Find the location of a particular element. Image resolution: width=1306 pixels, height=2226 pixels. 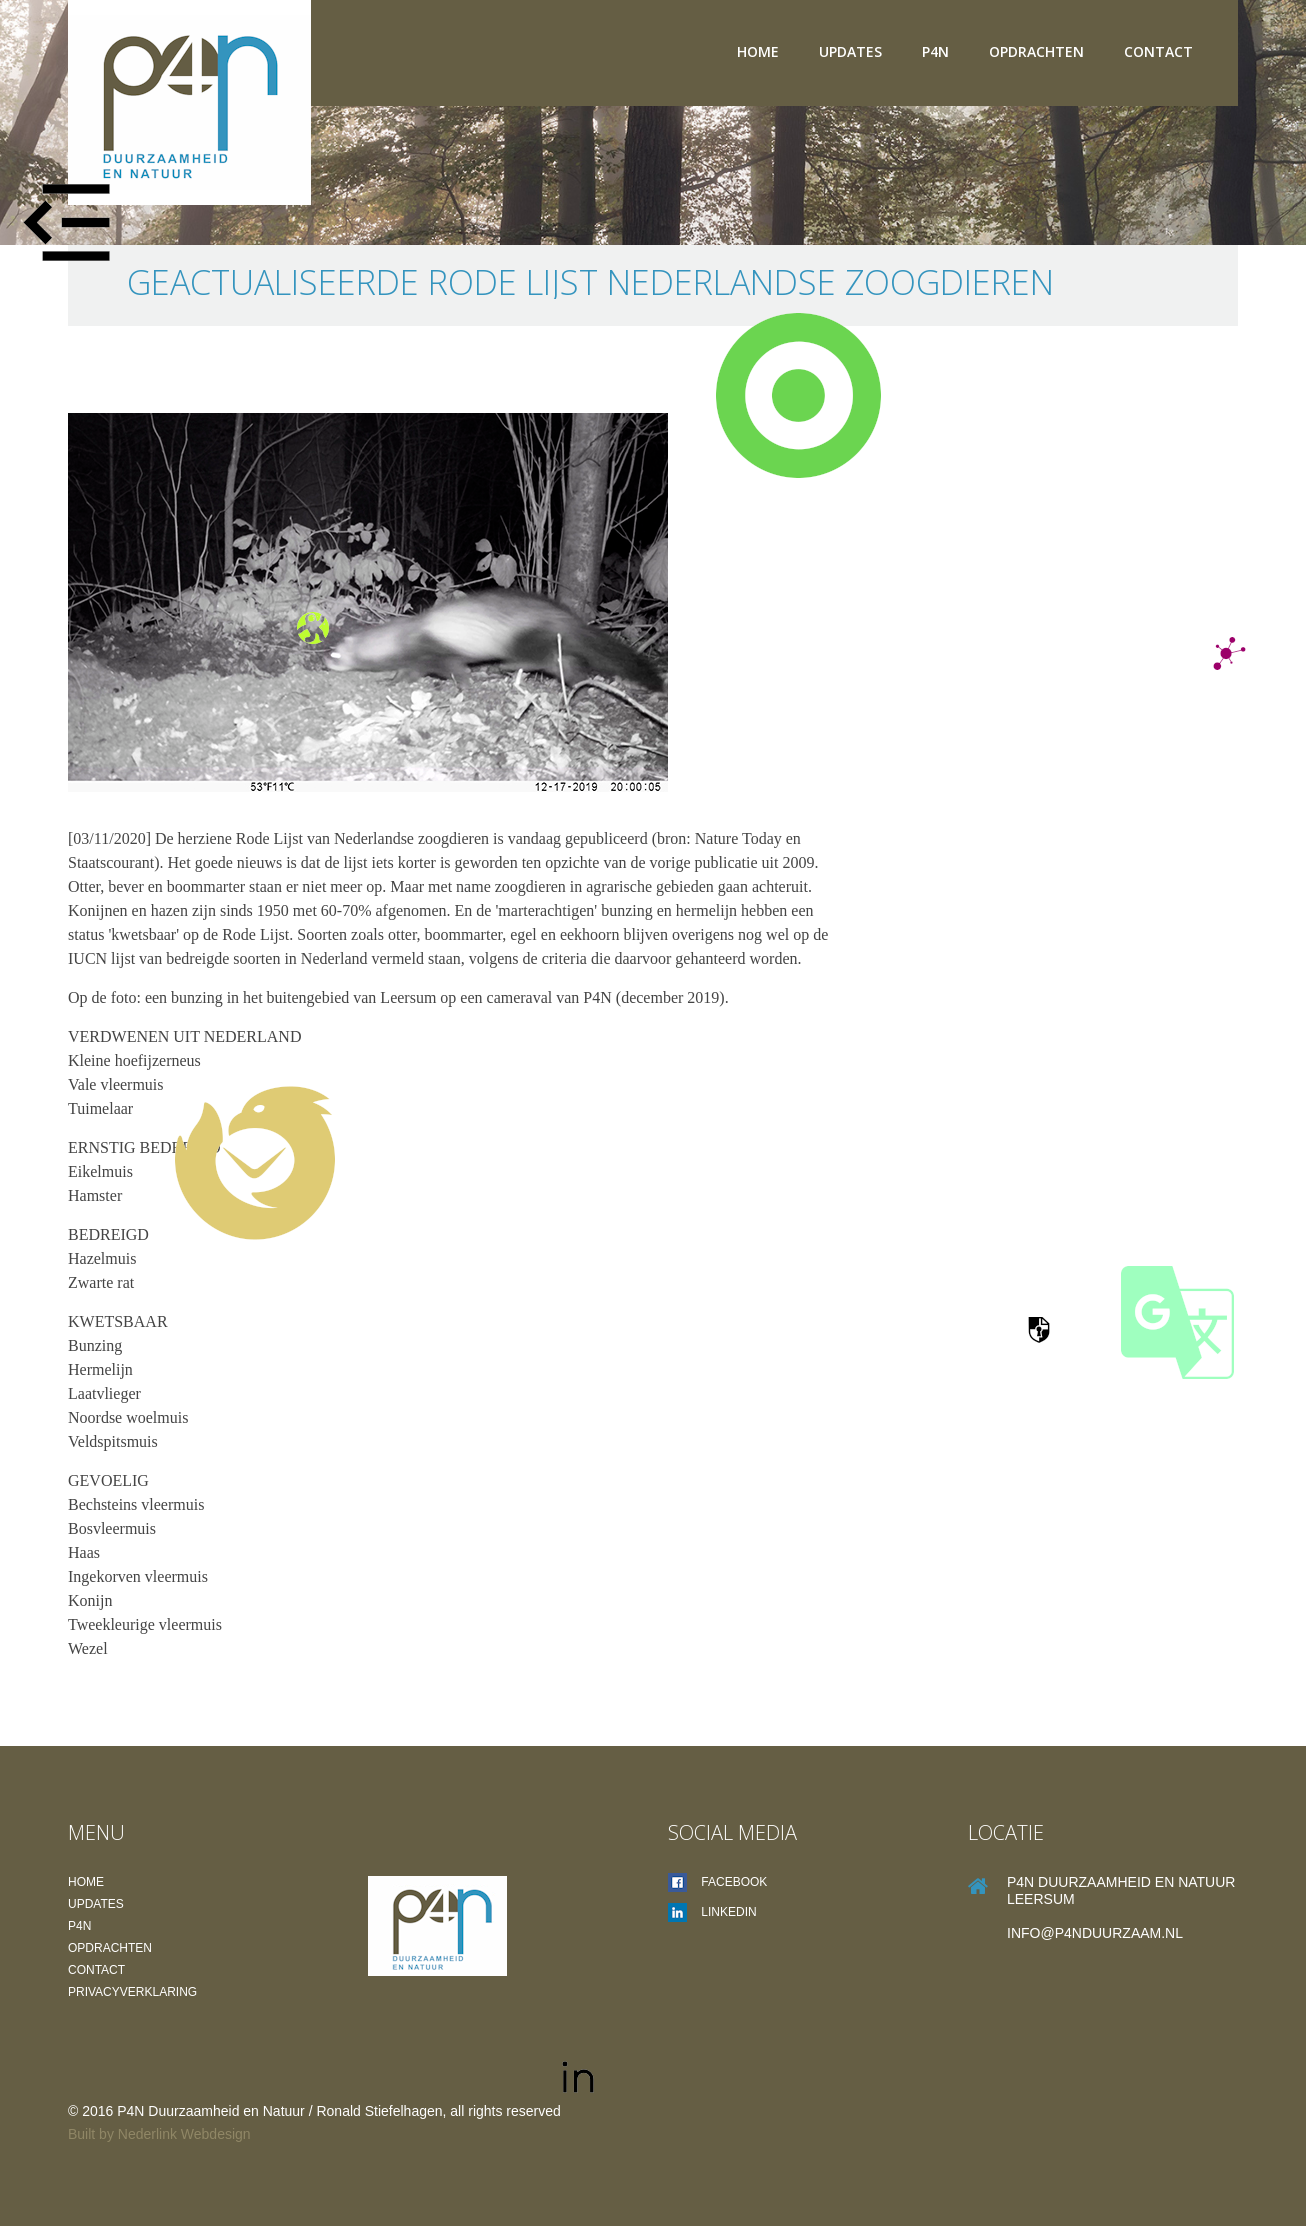

open cryptpad secure document editor is located at coordinates (1039, 1330).